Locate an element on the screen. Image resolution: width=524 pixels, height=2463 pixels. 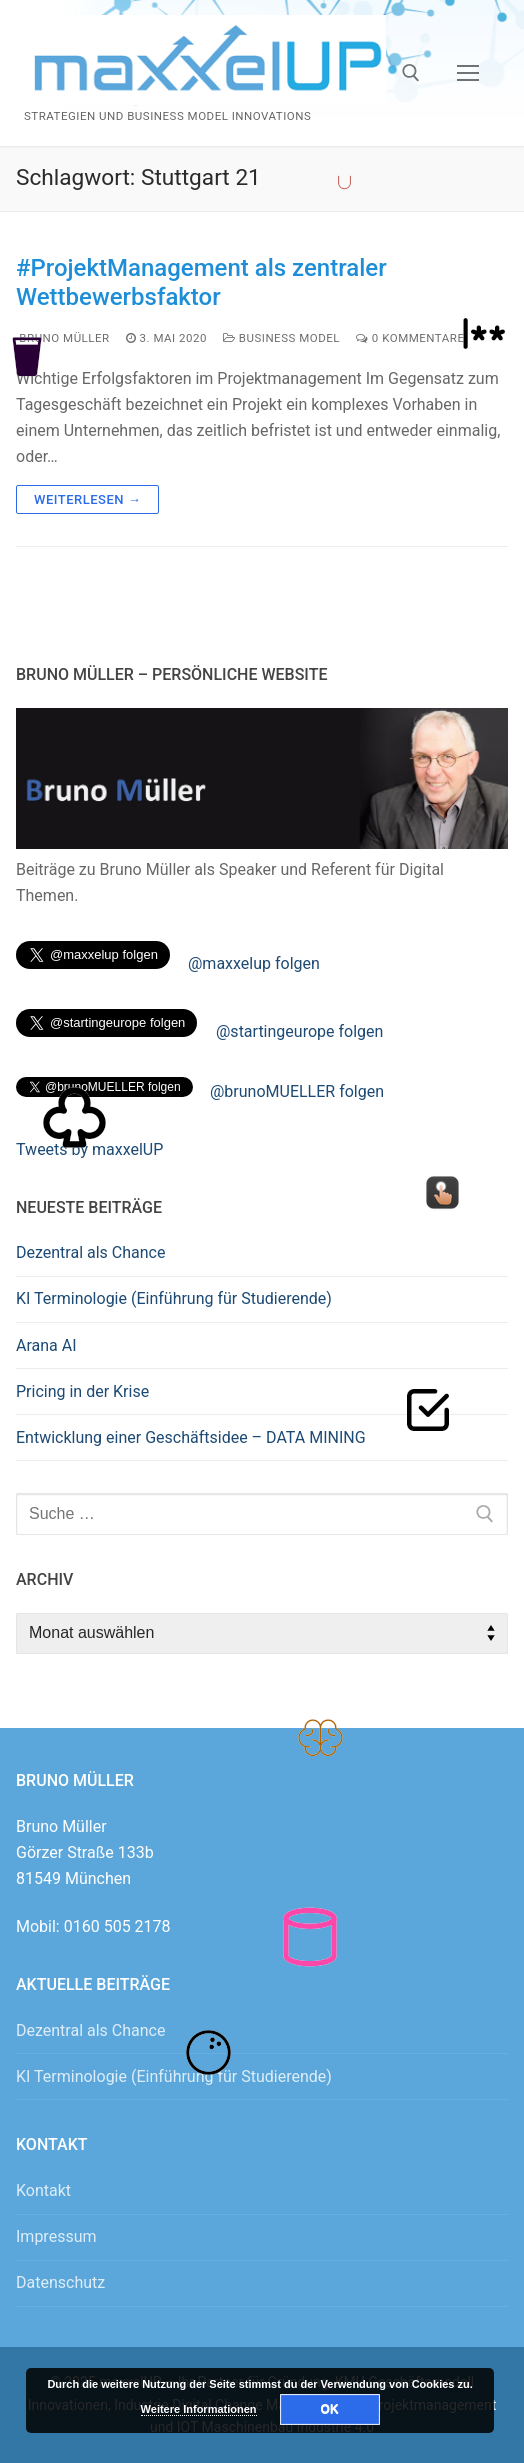
a selected or completed item is located at coordinates (428, 1410).